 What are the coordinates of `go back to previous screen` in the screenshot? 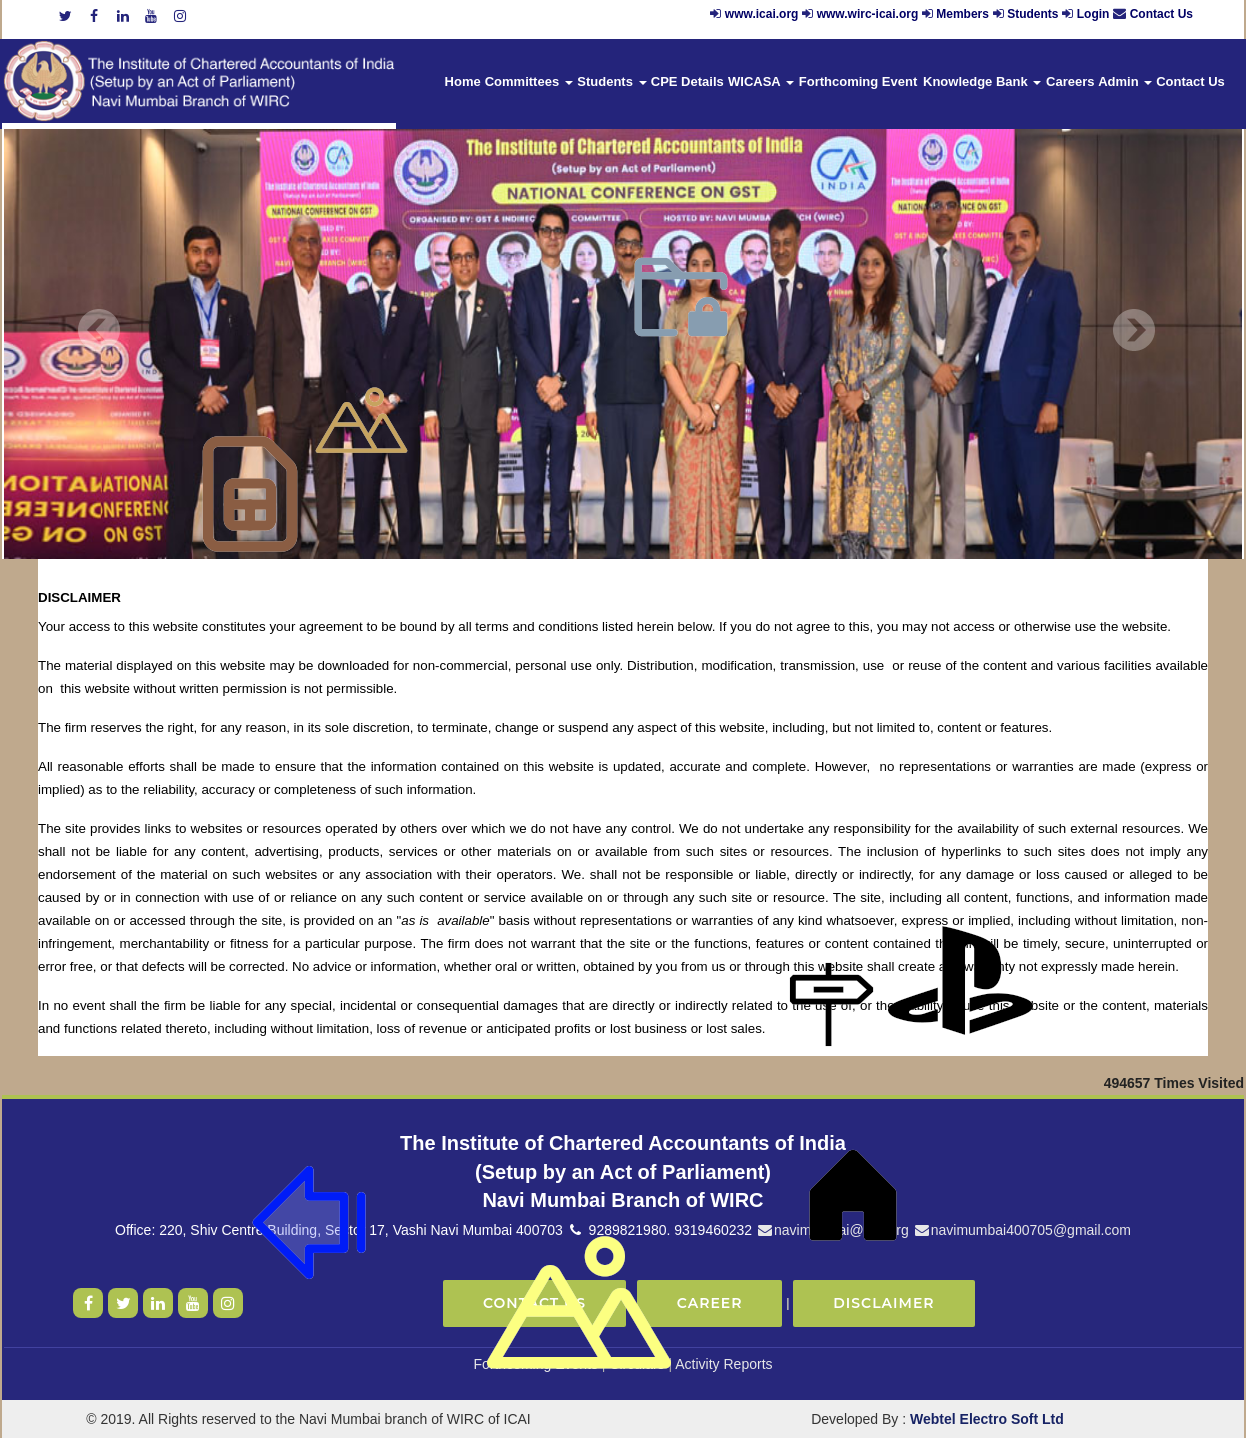 It's located at (313, 1222).